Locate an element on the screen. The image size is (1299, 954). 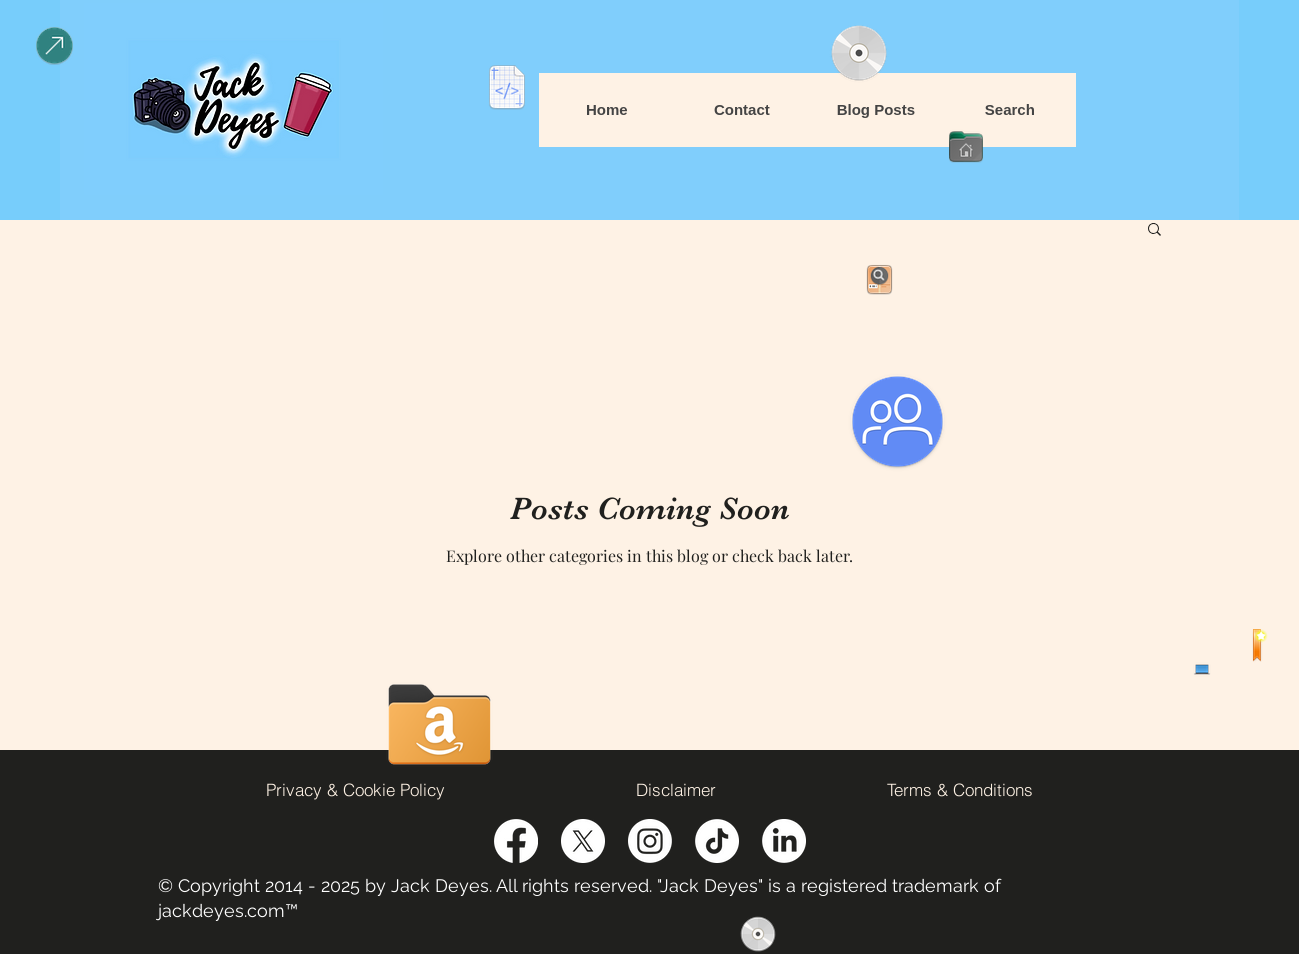
add a new bookmark is located at coordinates (1258, 646).